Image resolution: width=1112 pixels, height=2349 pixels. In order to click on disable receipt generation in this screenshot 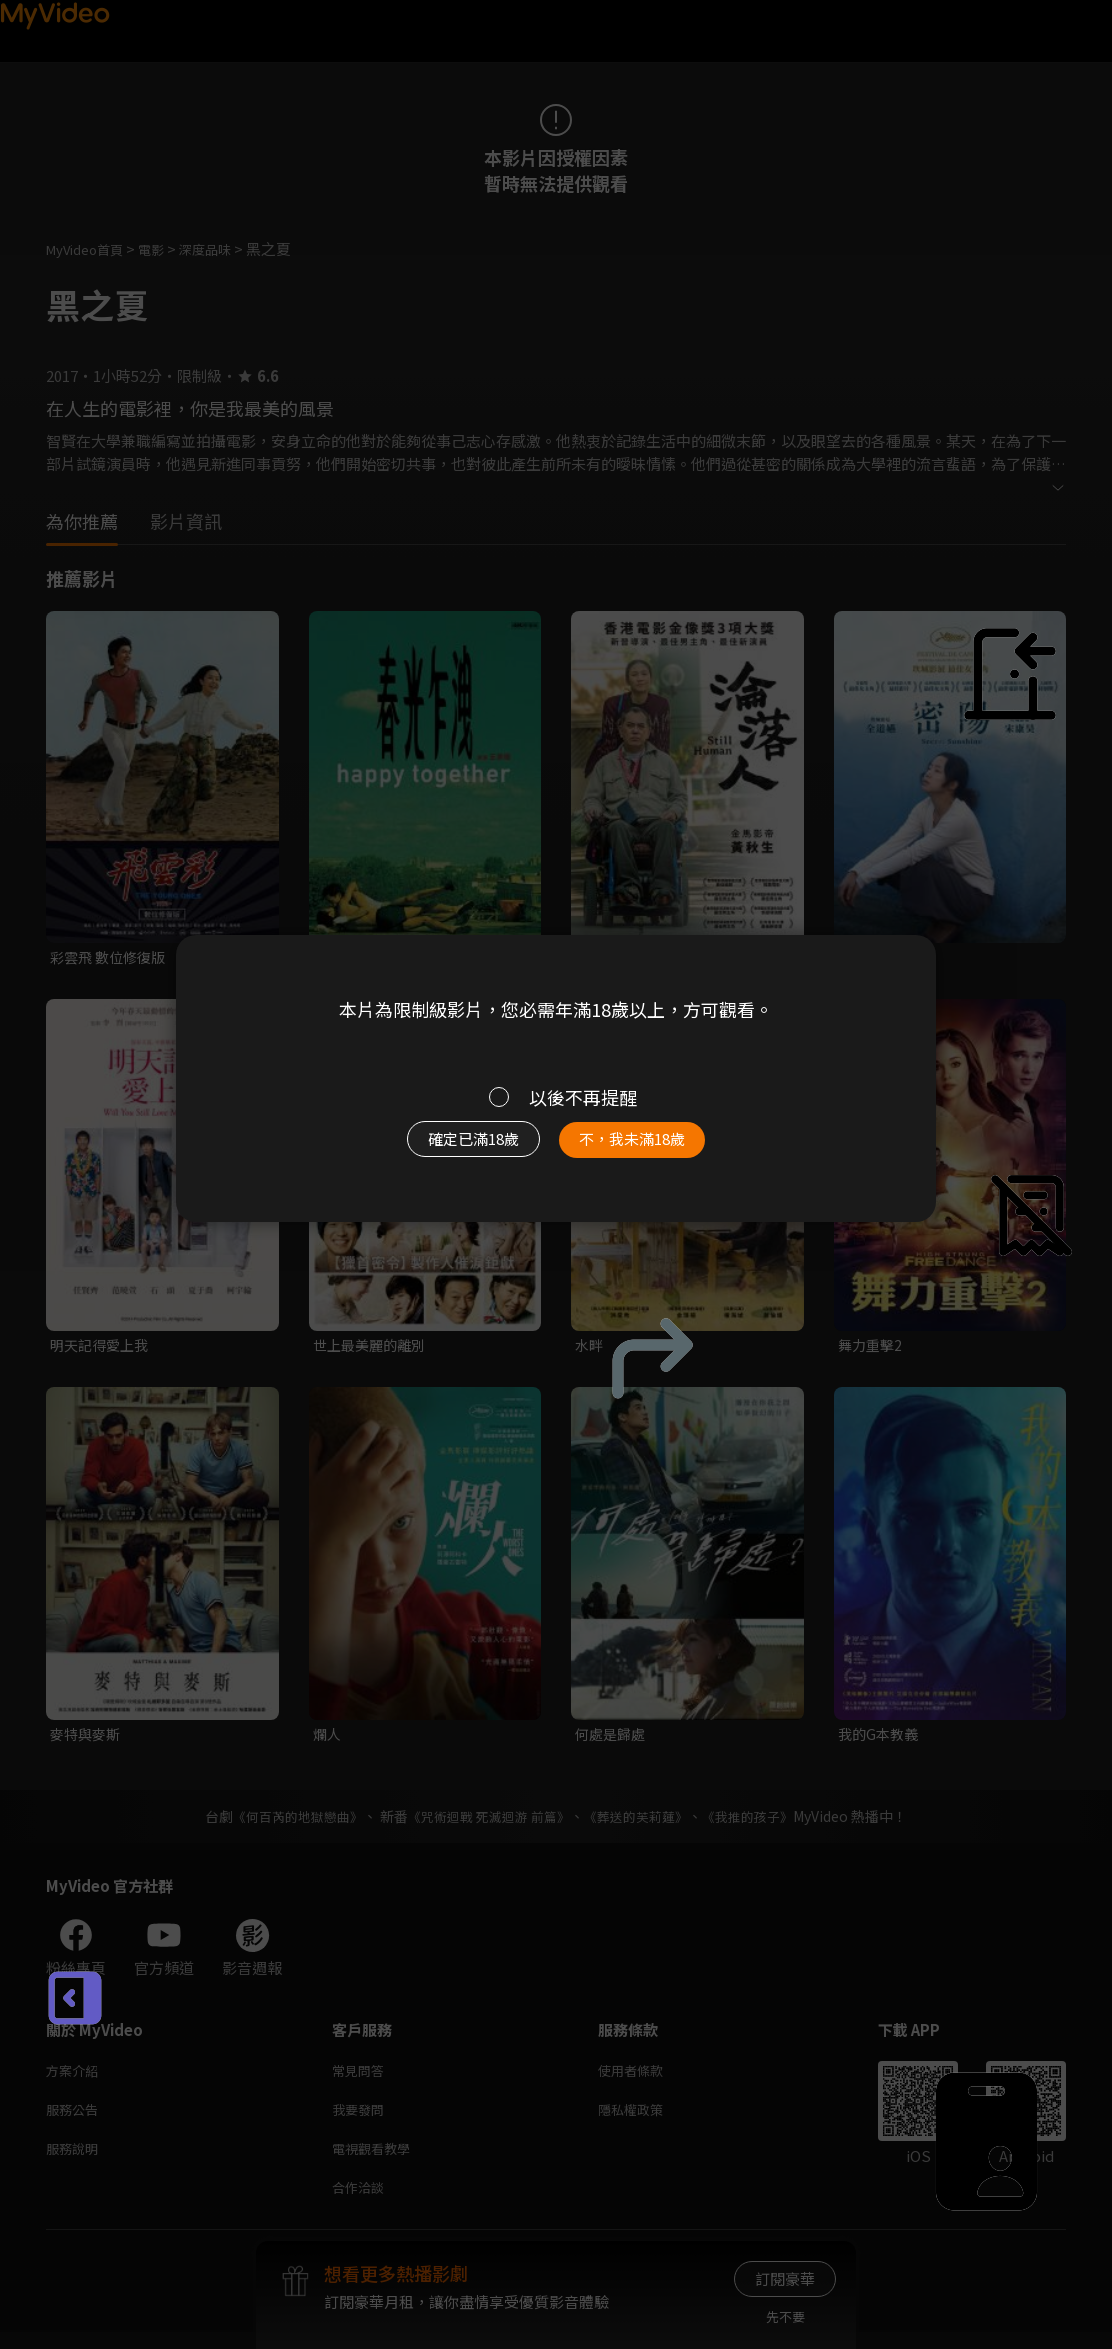, I will do `click(1031, 1215)`.